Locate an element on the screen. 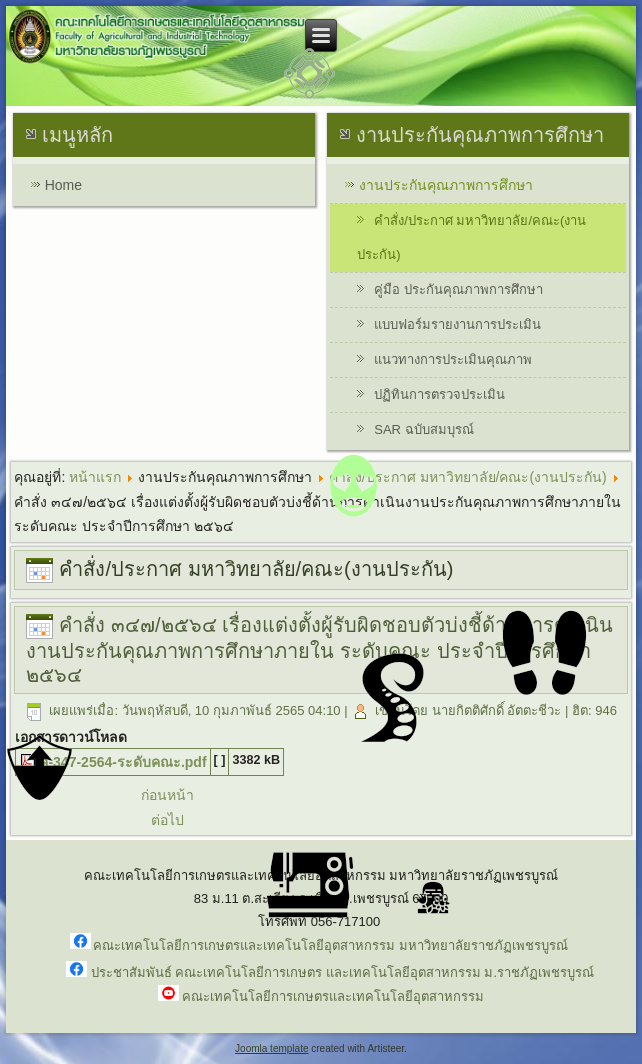 This screenshot has height=1064, width=642. access sewing or crafting tools is located at coordinates (310, 878).